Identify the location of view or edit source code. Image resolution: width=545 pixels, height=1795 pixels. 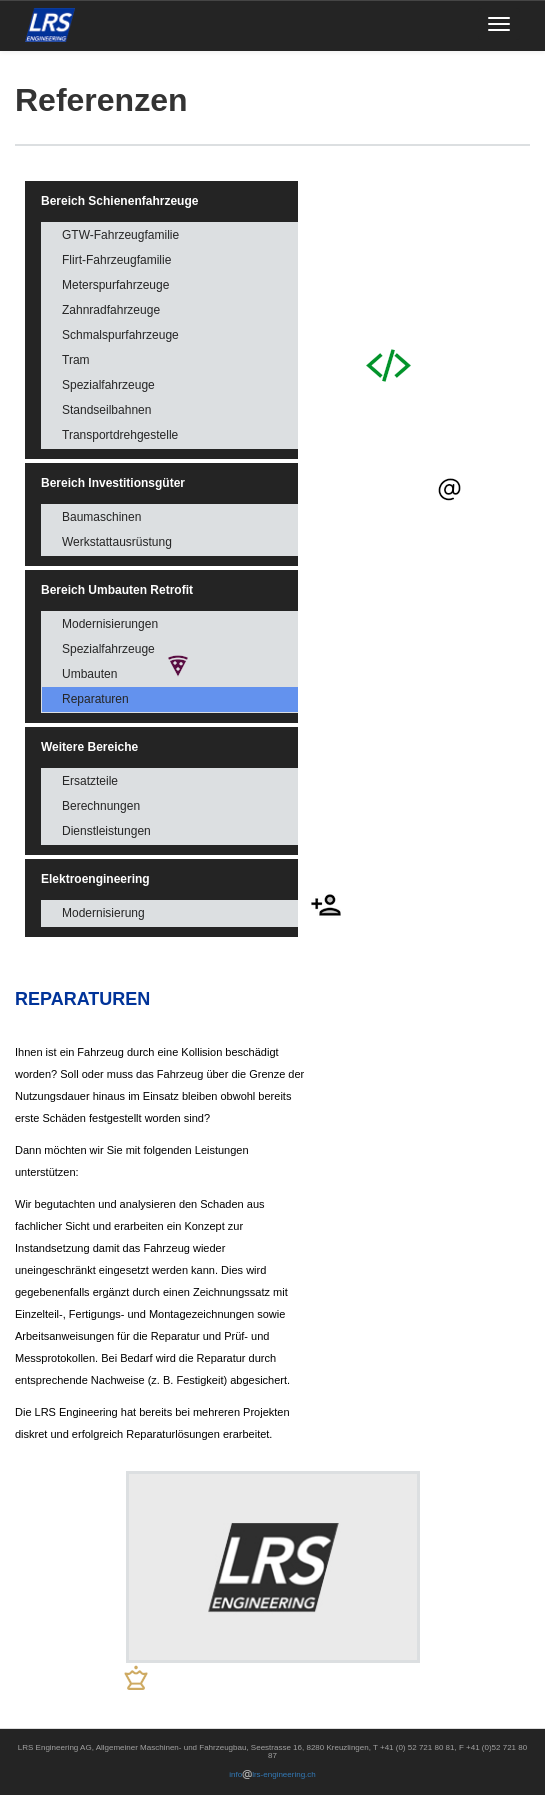
(388, 365).